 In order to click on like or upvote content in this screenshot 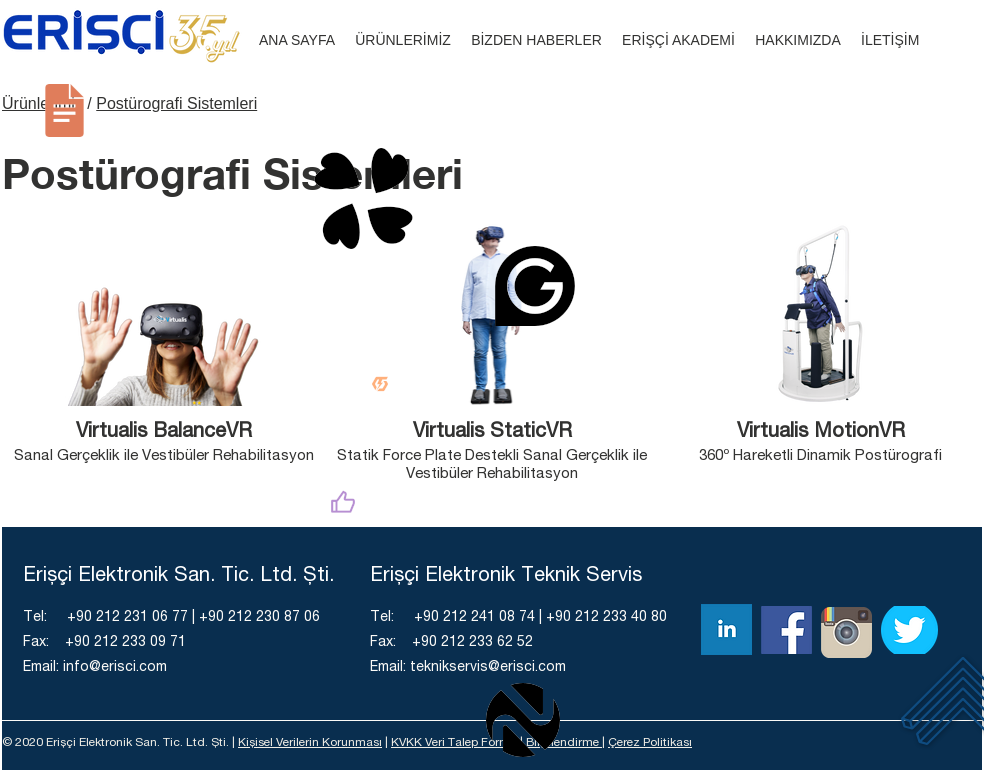, I will do `click(343, 503)`.